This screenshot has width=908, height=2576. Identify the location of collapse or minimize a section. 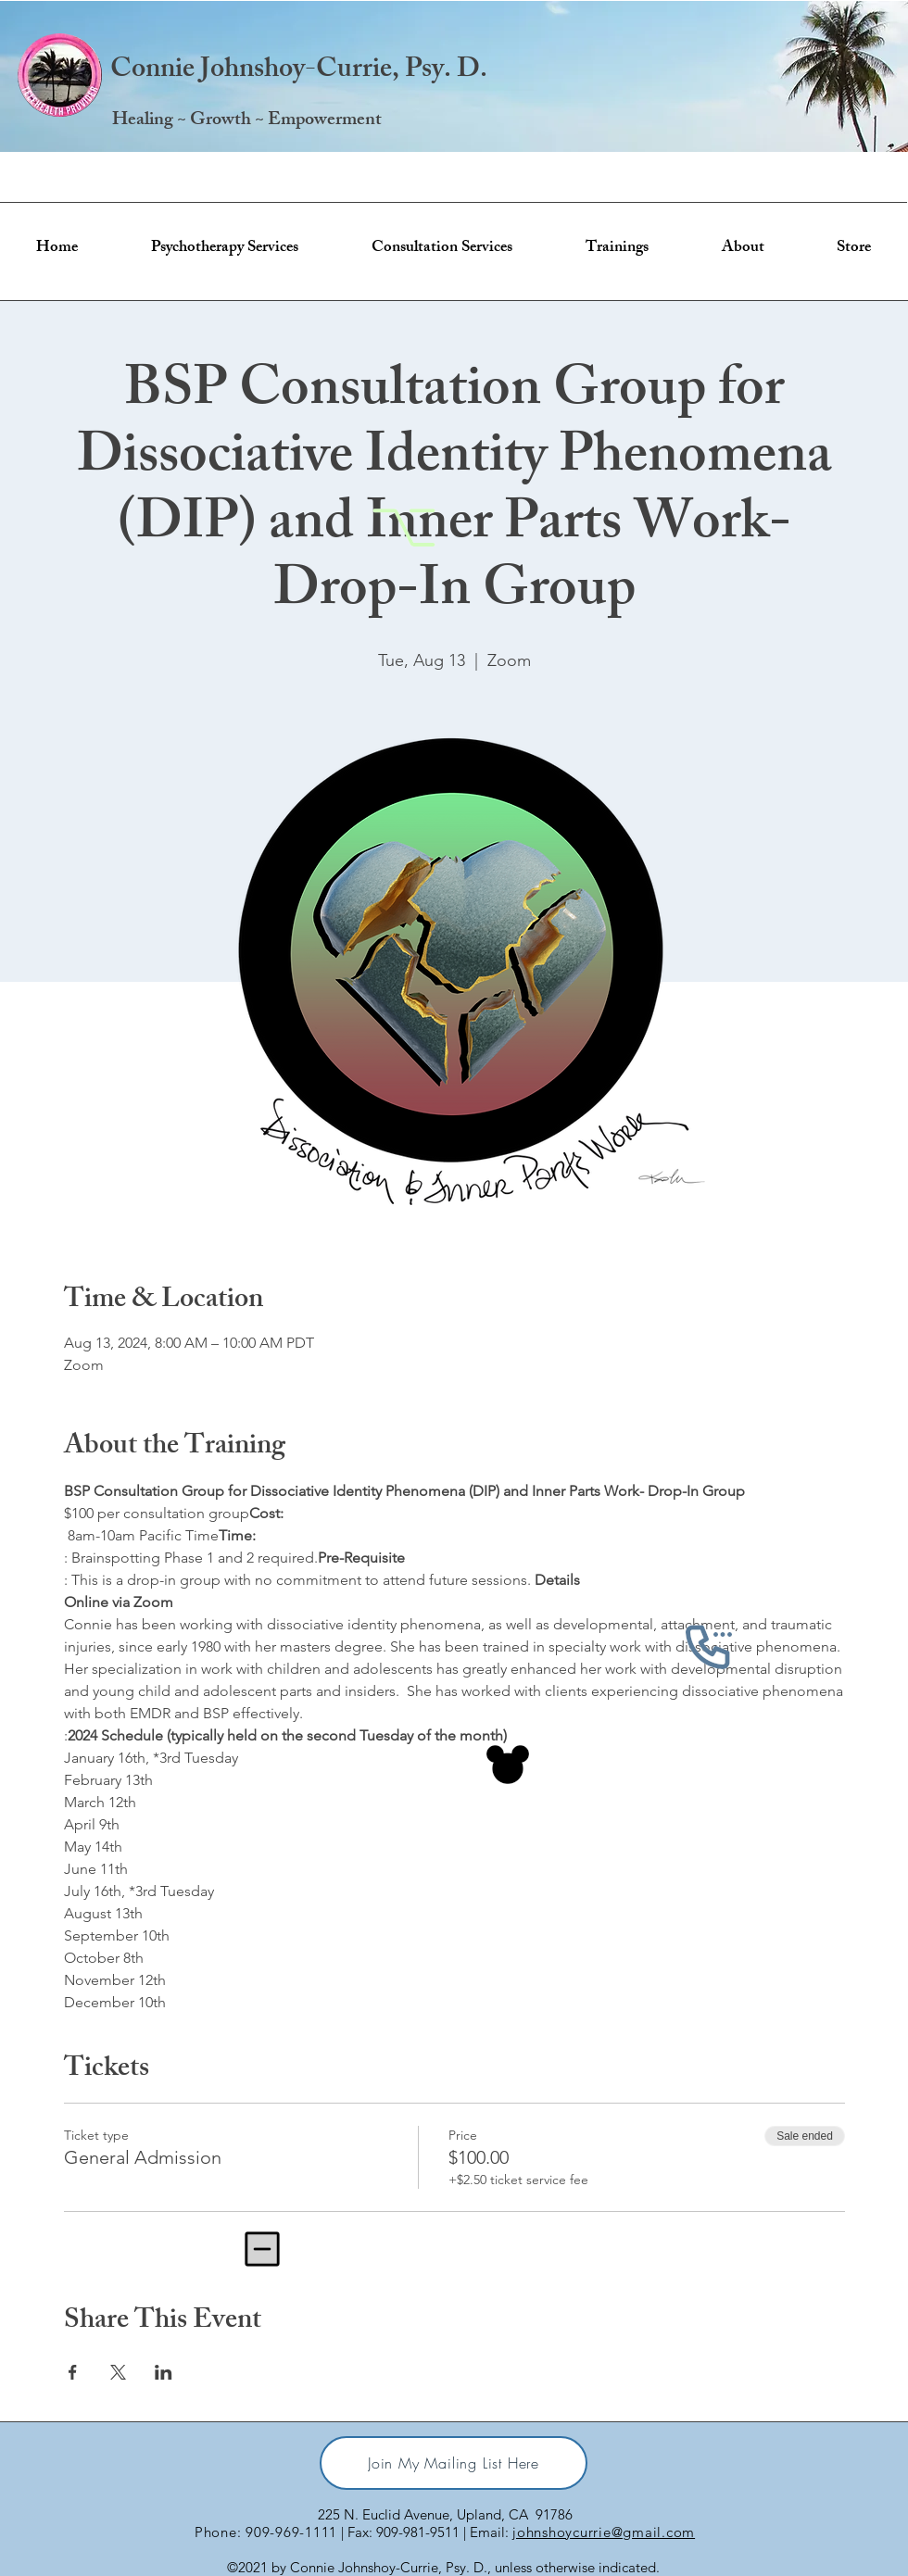
(262, 2249).